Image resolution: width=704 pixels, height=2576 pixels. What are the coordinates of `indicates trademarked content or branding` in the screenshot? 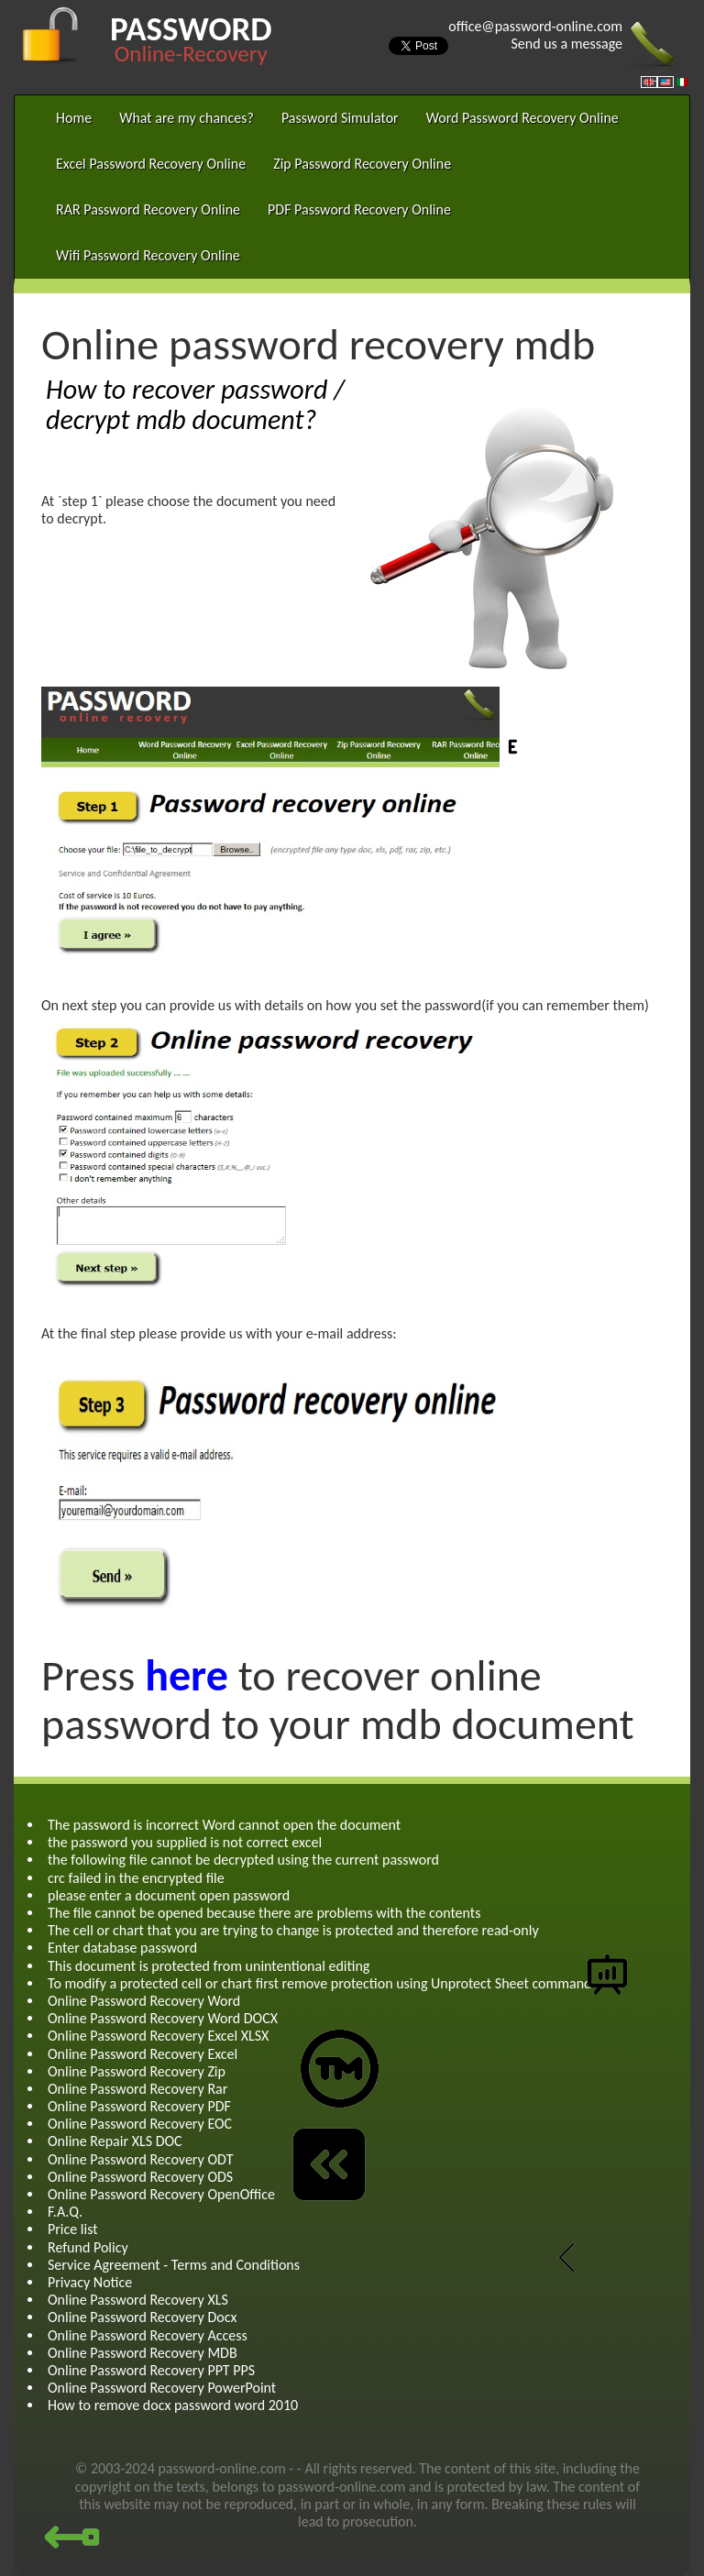 It's located at (339, 2068).